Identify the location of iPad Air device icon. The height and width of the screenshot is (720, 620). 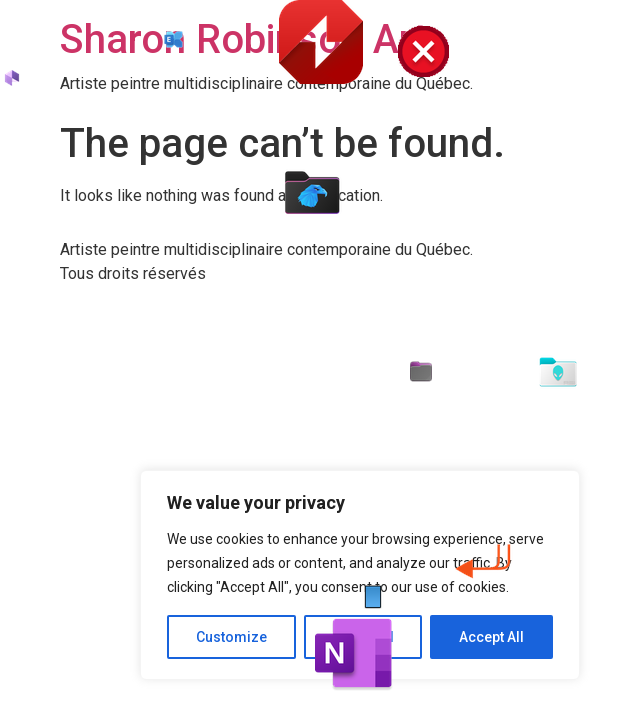
(373, 597).